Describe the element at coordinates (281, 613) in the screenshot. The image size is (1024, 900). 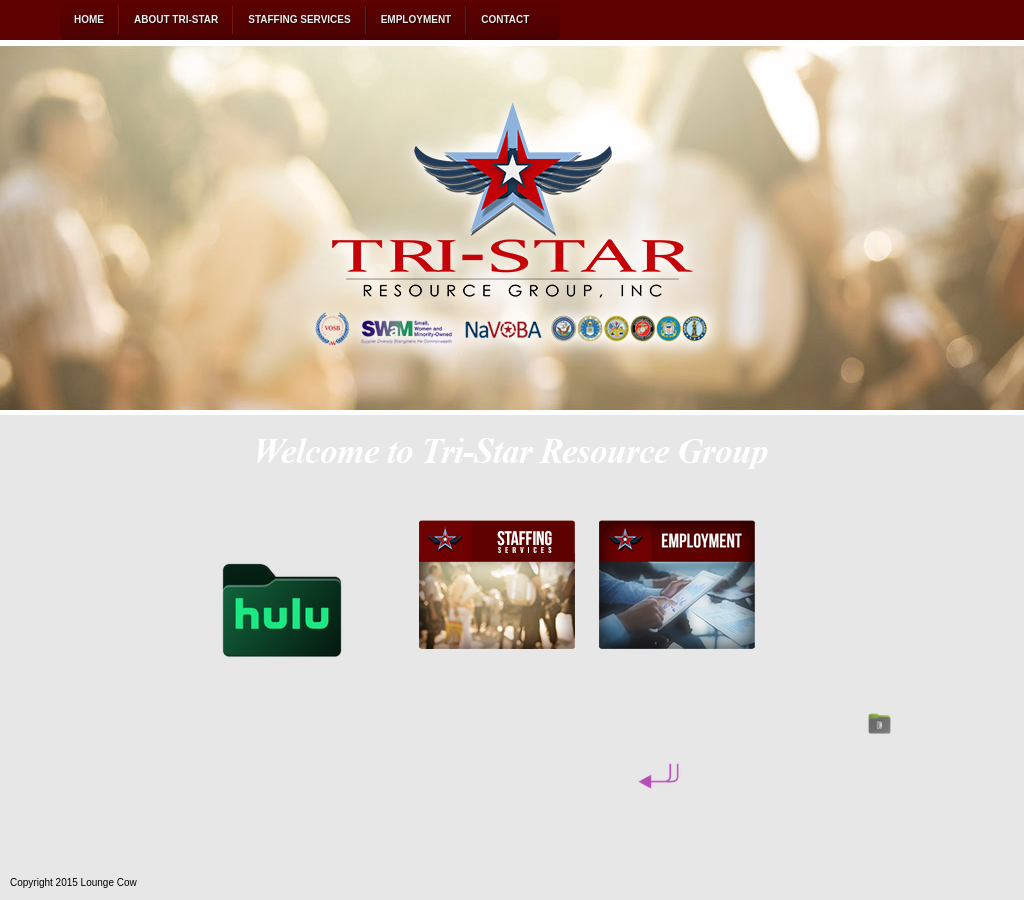
I see `folder containing Hulu app data or downloads` at that location.